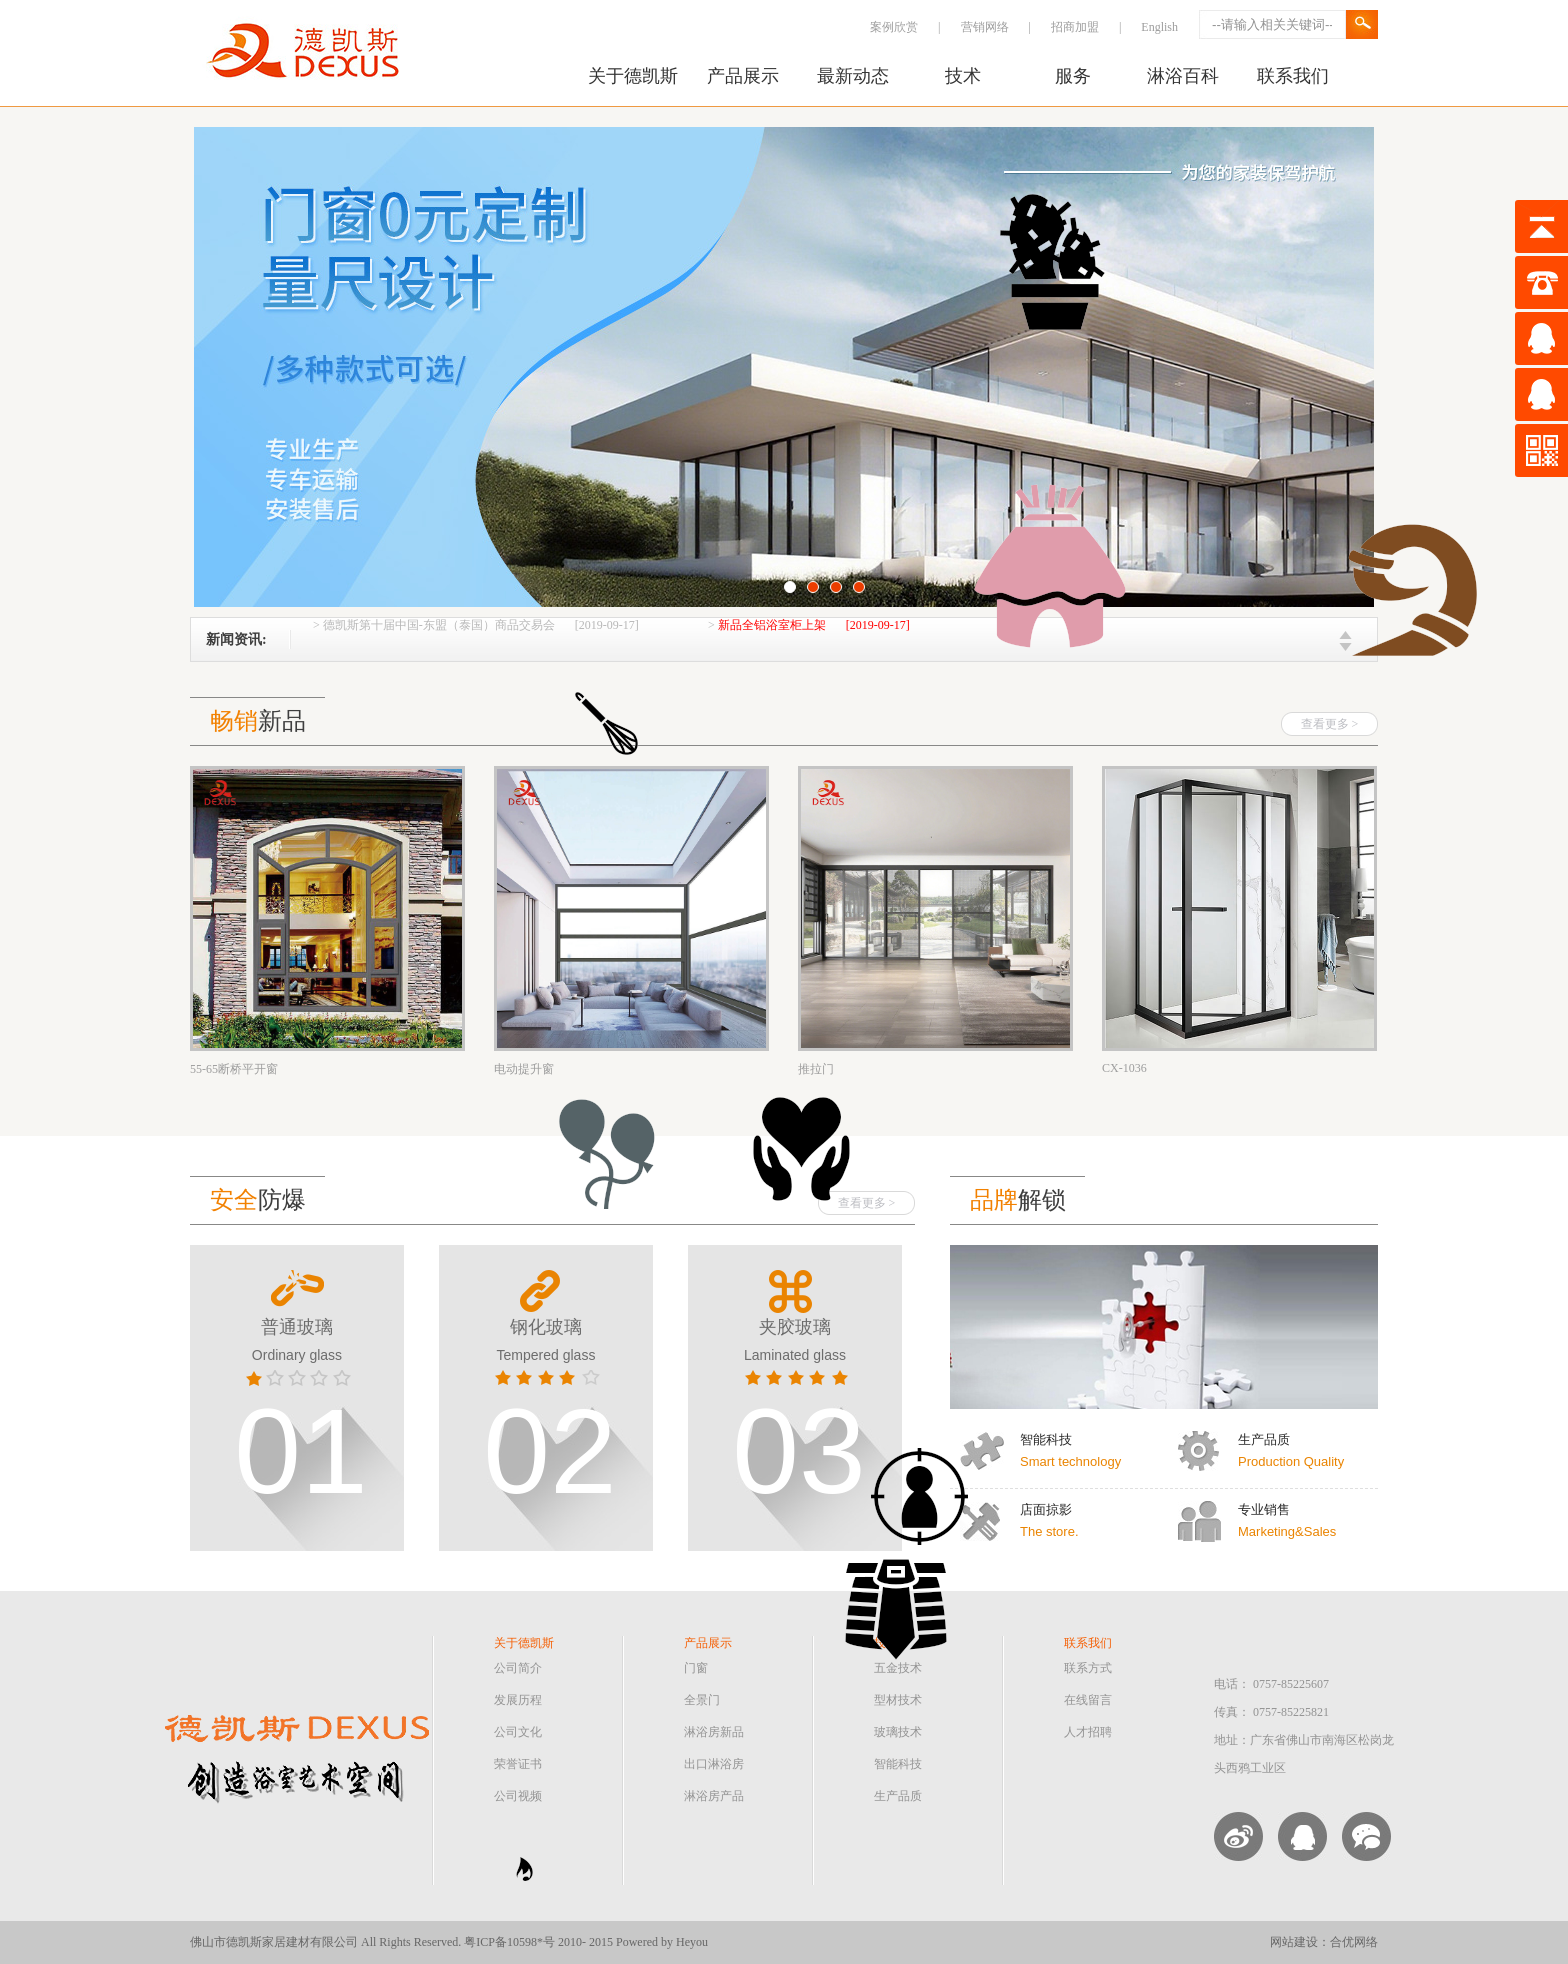 This screenshot has height=1964, width=1568. What do you see at coordinates (606, 723) in the screenshot?
I see `access cooking or baking tools` at bounding box center [606, 723].